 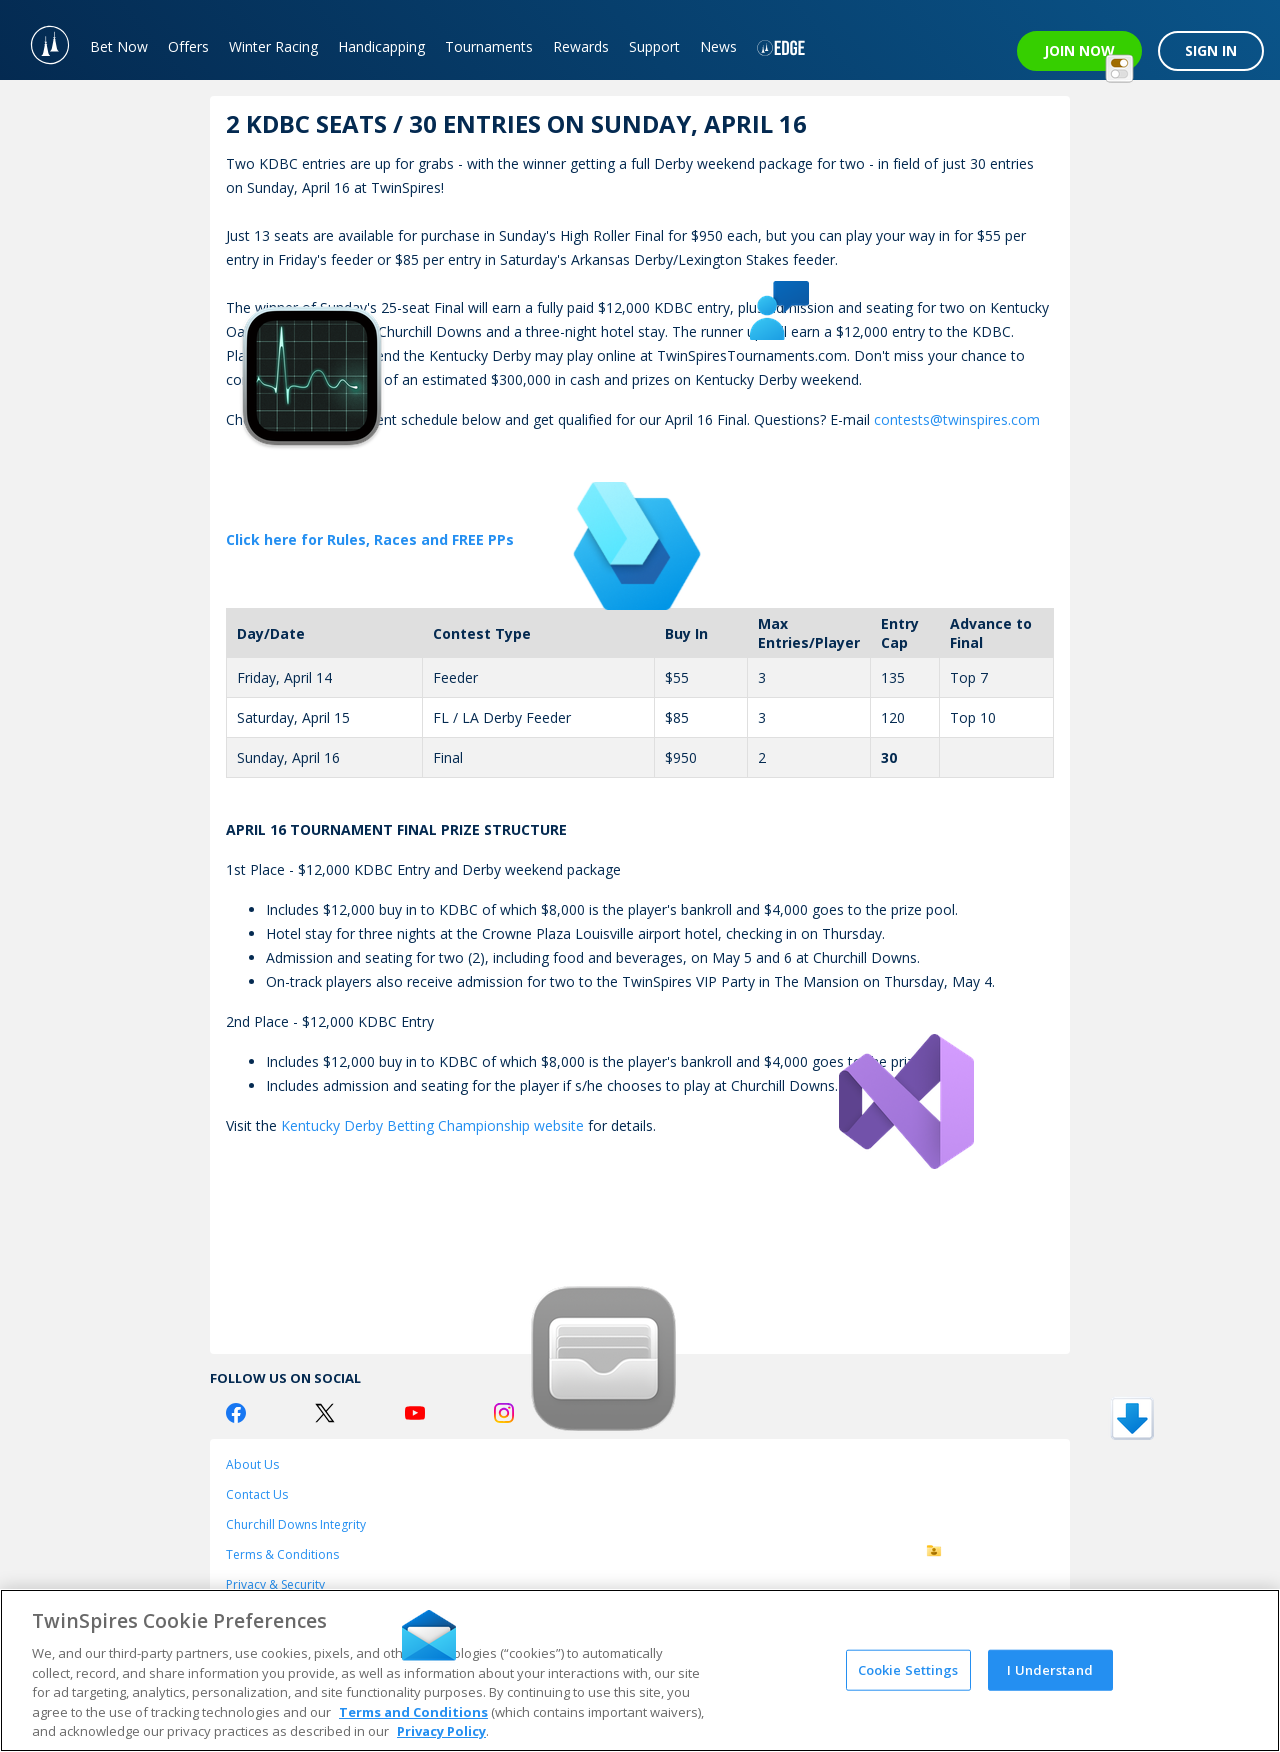 What do you see at coordinates (906, 1101) in the screenshot?
I see `open Visual Studio` at bounding box center [906, 1101].